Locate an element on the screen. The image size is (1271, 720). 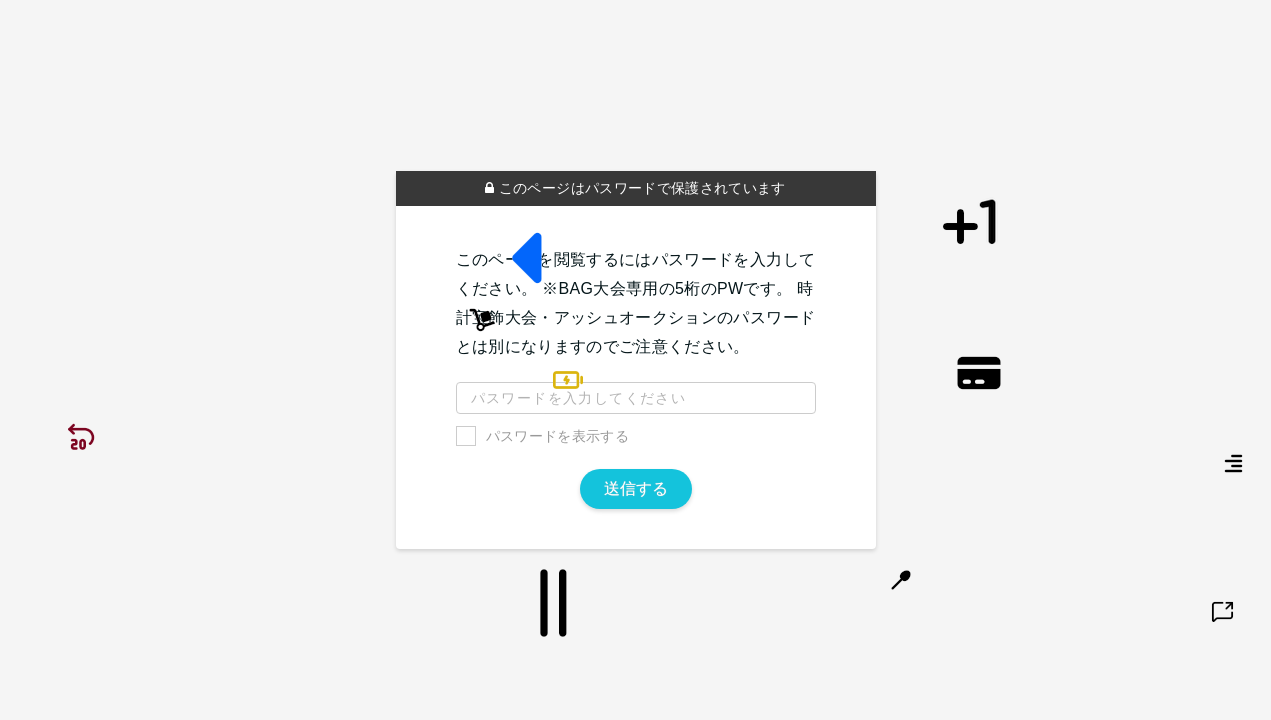
shipping or delivery in progress is located at coordinates (482, 320).